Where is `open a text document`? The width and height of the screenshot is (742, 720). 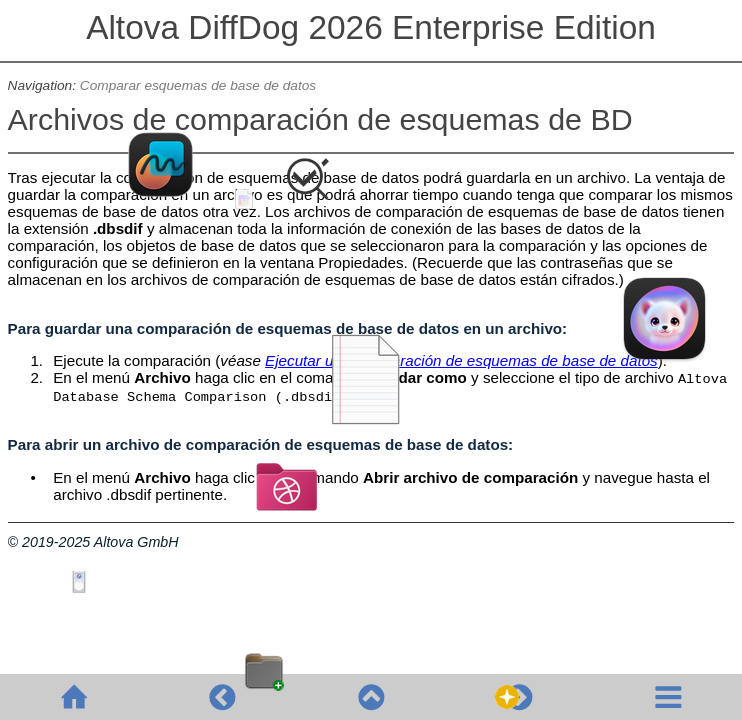
open a text document is located at coordinates (365, 379).